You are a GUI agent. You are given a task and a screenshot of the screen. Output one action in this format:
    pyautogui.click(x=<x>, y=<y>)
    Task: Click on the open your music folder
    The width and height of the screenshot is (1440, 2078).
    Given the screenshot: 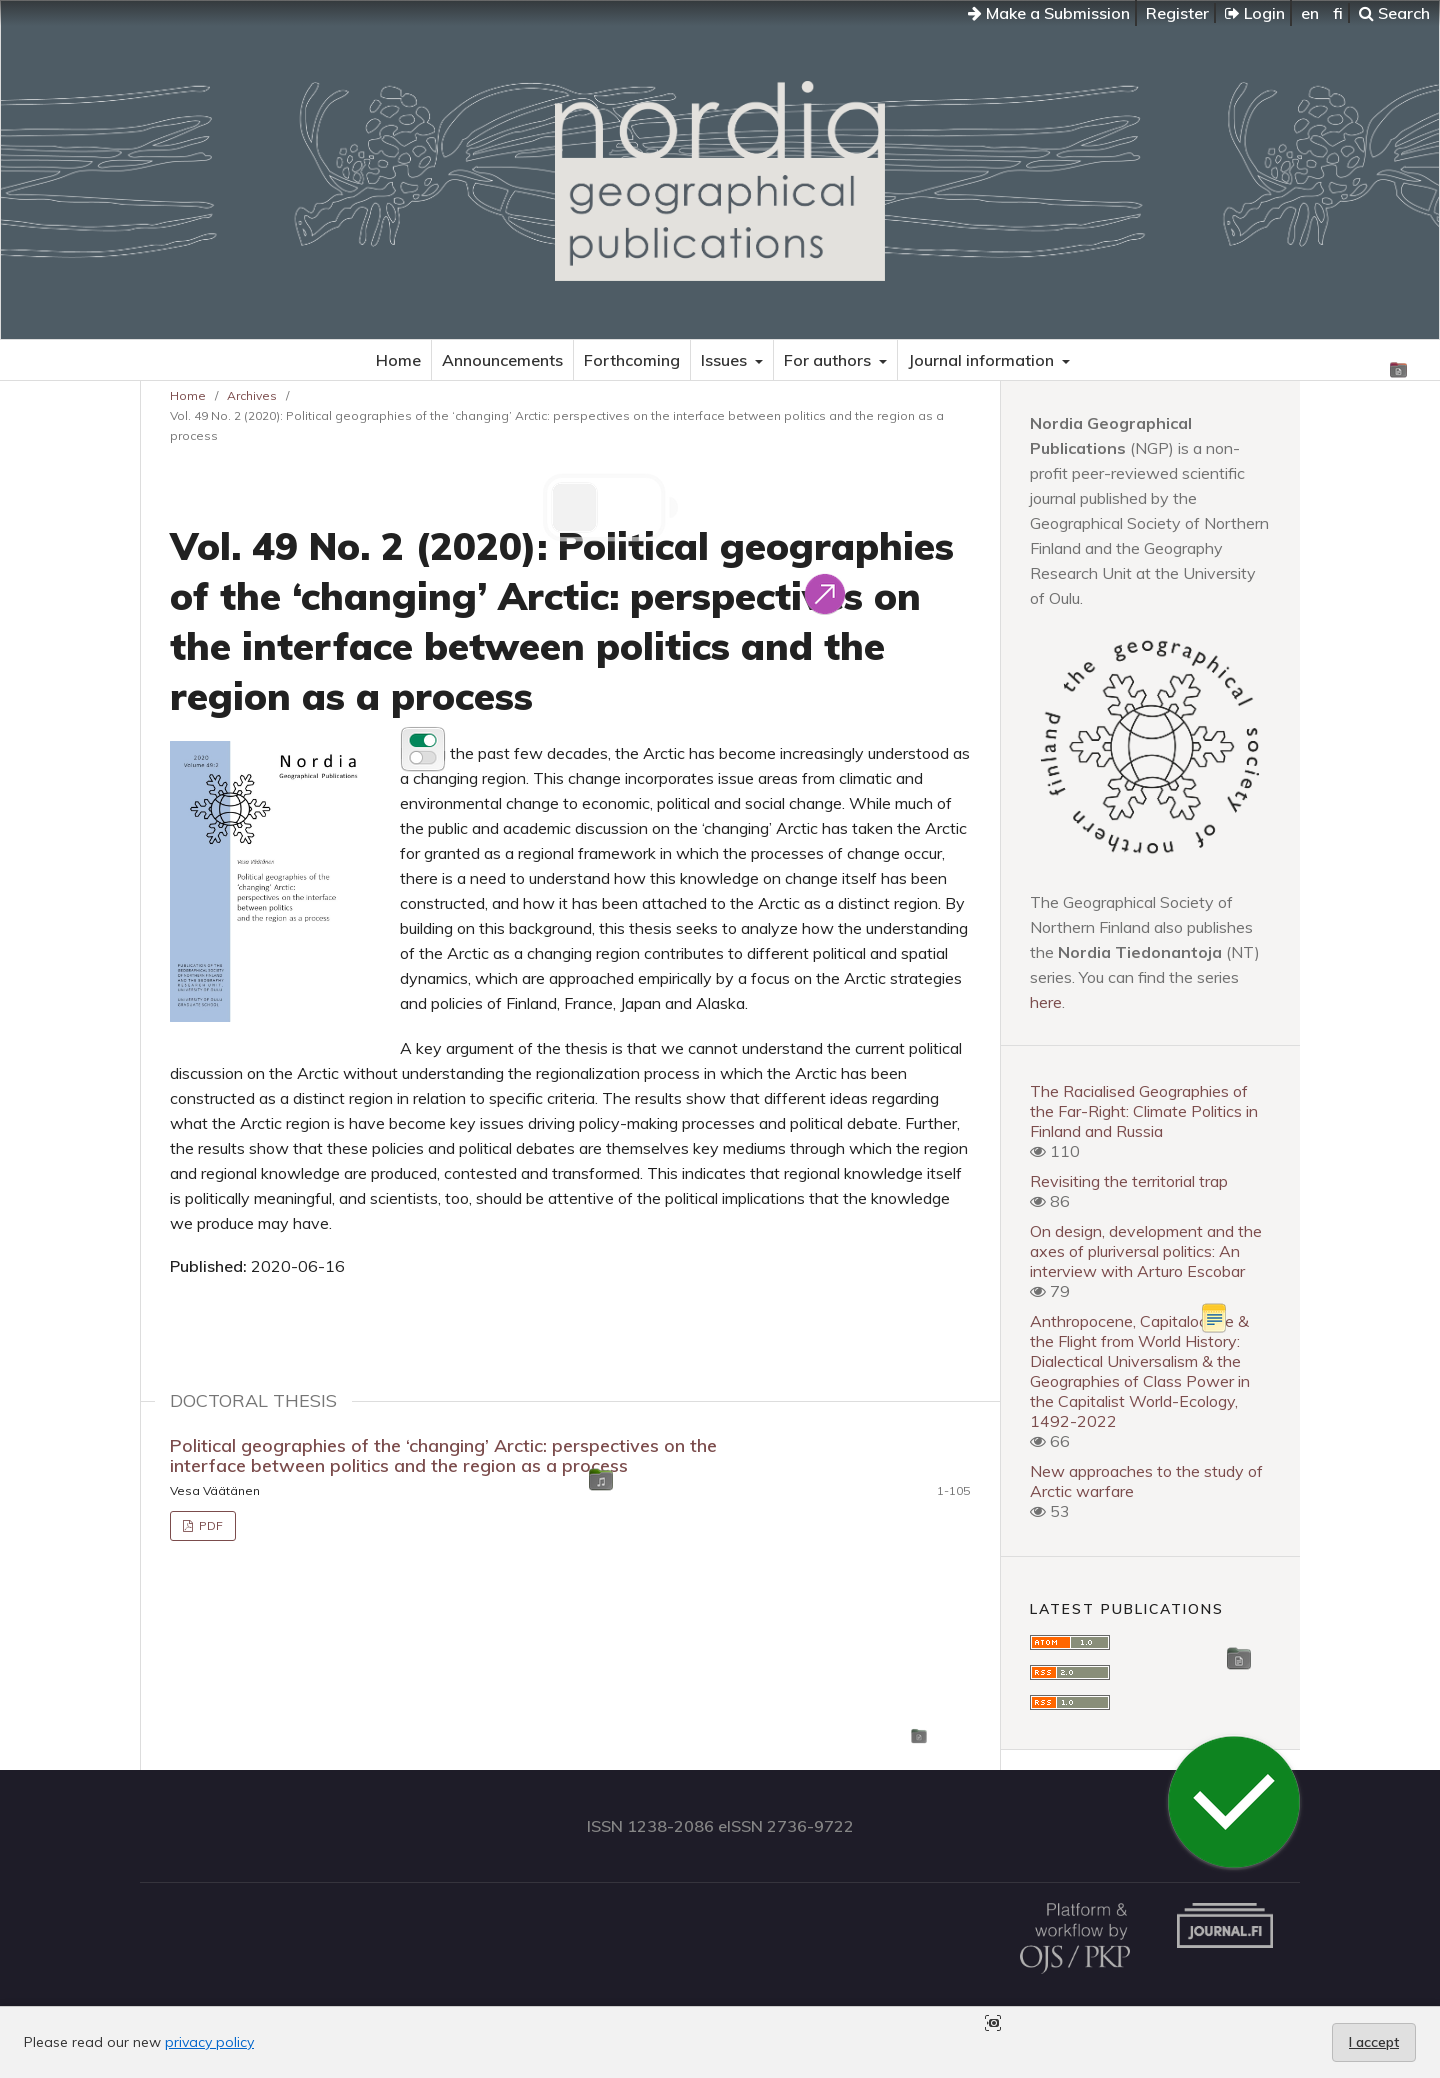 What is the action you would take?
    pyautogui.click(x=601, y=1479)
    